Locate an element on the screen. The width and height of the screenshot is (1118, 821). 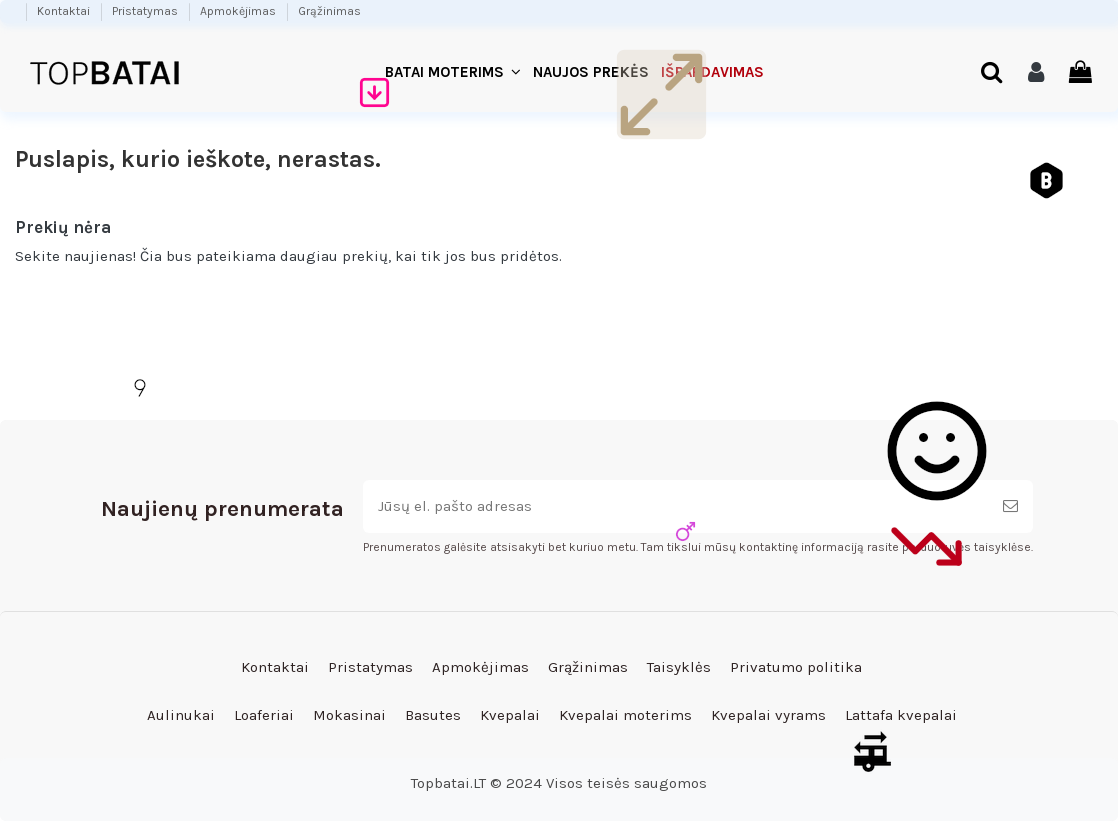
indicates the number nine in a list or sequence is located at coordinates (140, 388).